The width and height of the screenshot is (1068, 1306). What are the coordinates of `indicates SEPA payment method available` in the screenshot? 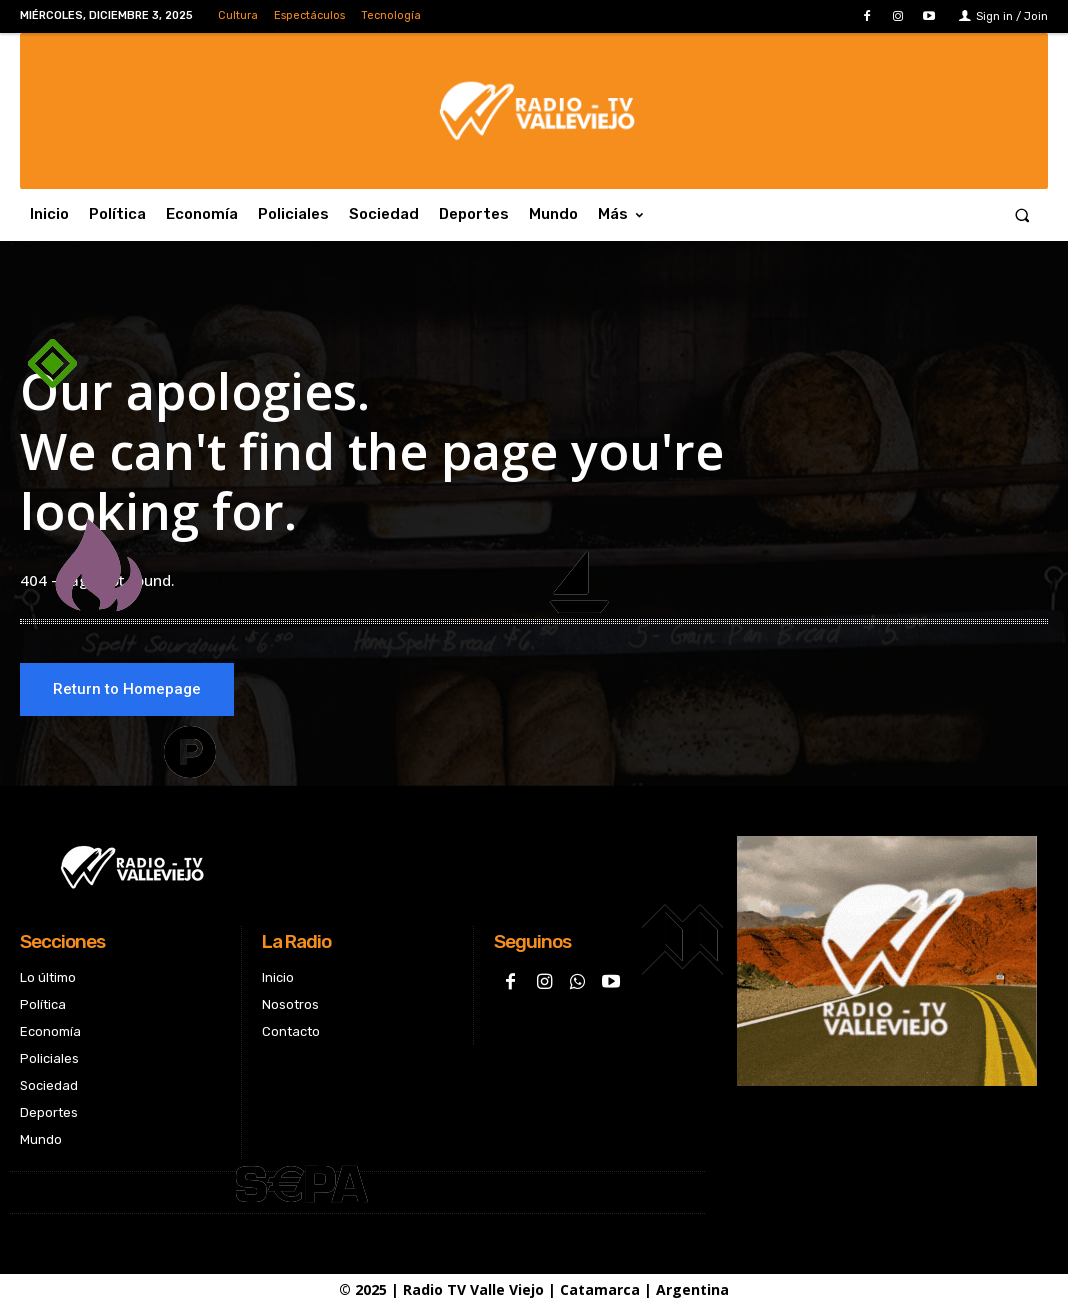 It's located at (302, 1184).